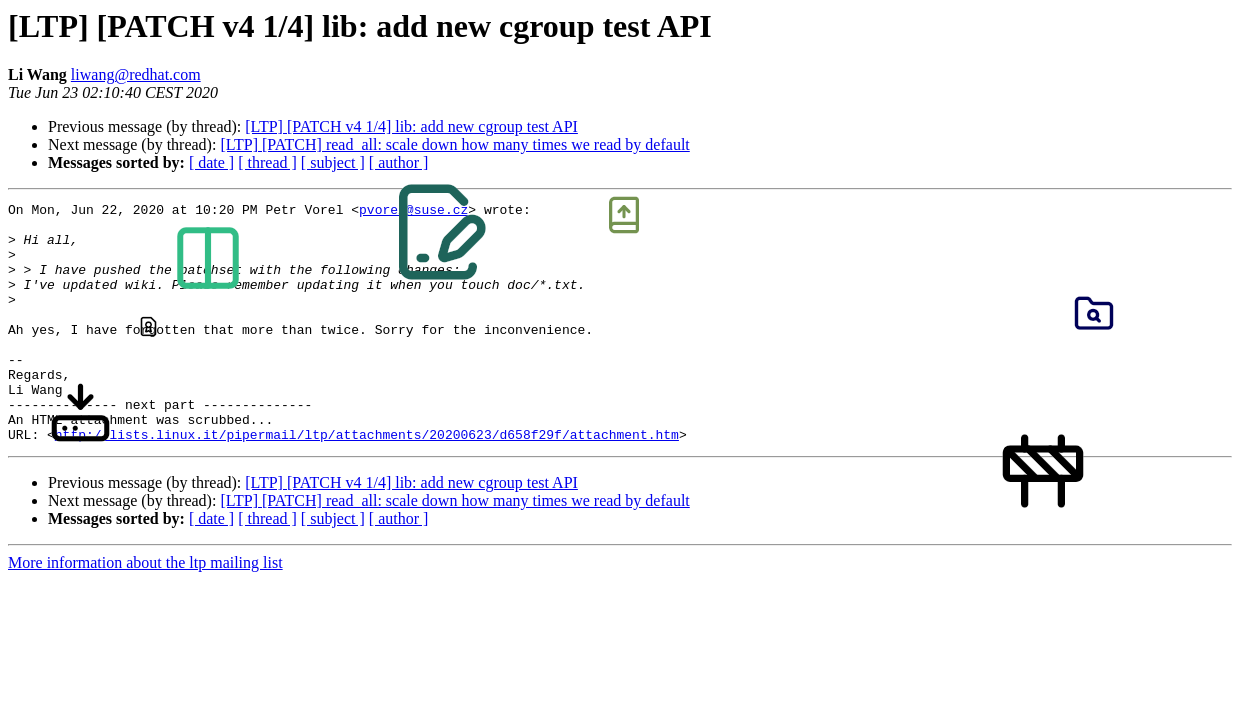  I want to click on search within a folder, so click(1094, 314).